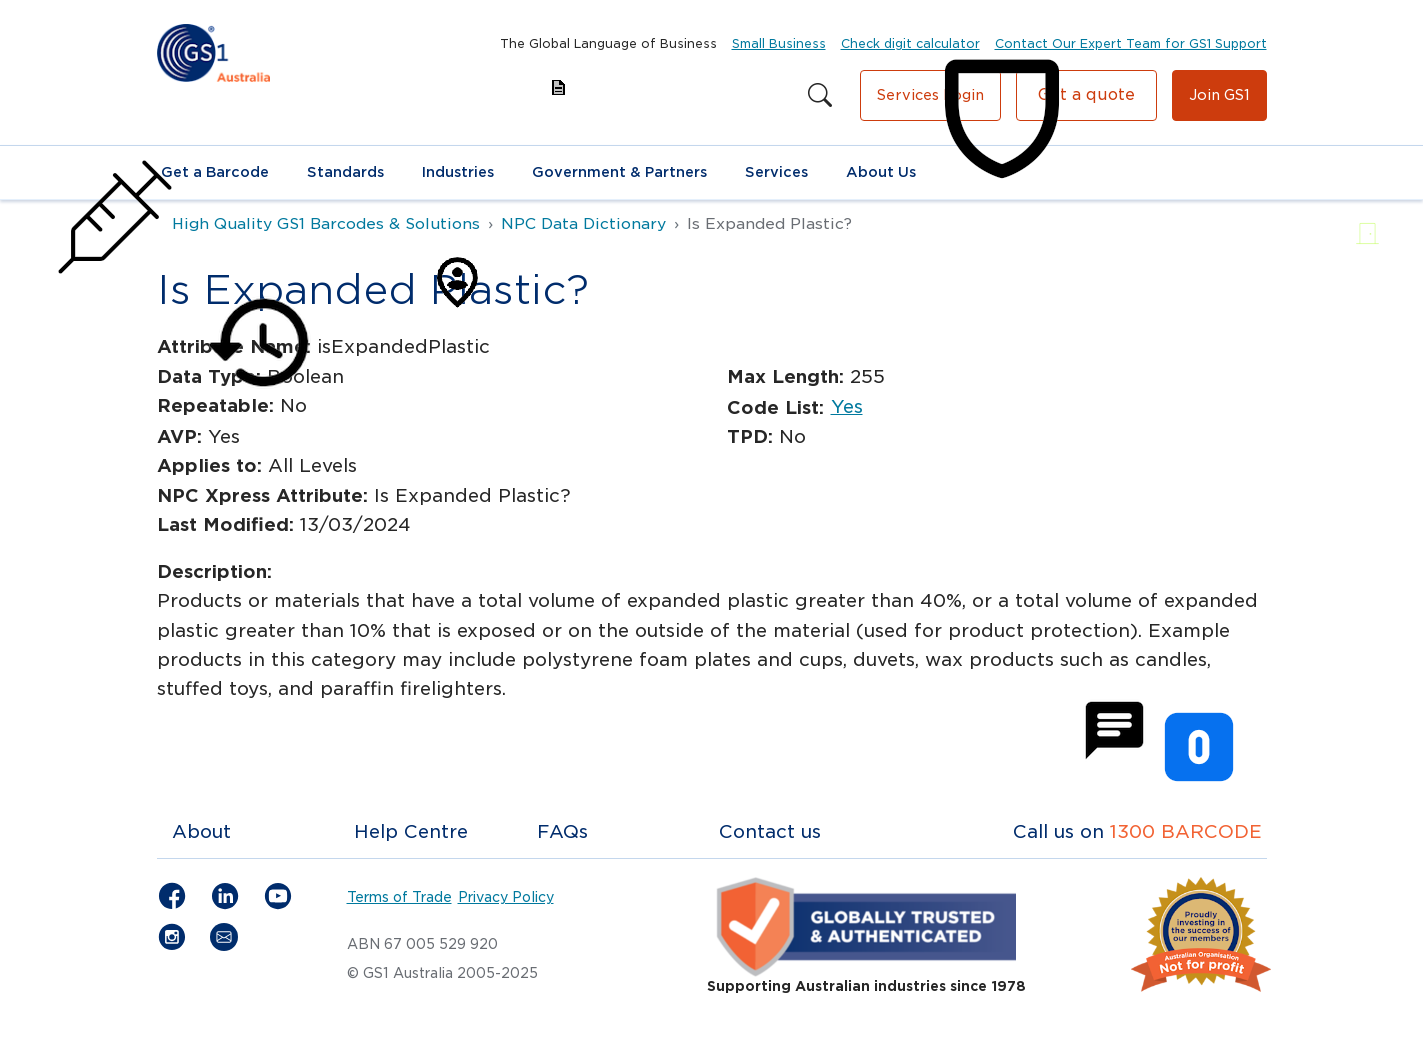 This screenshot has width=1423, height=1054. I want to click on view document details, so click(558, 87).